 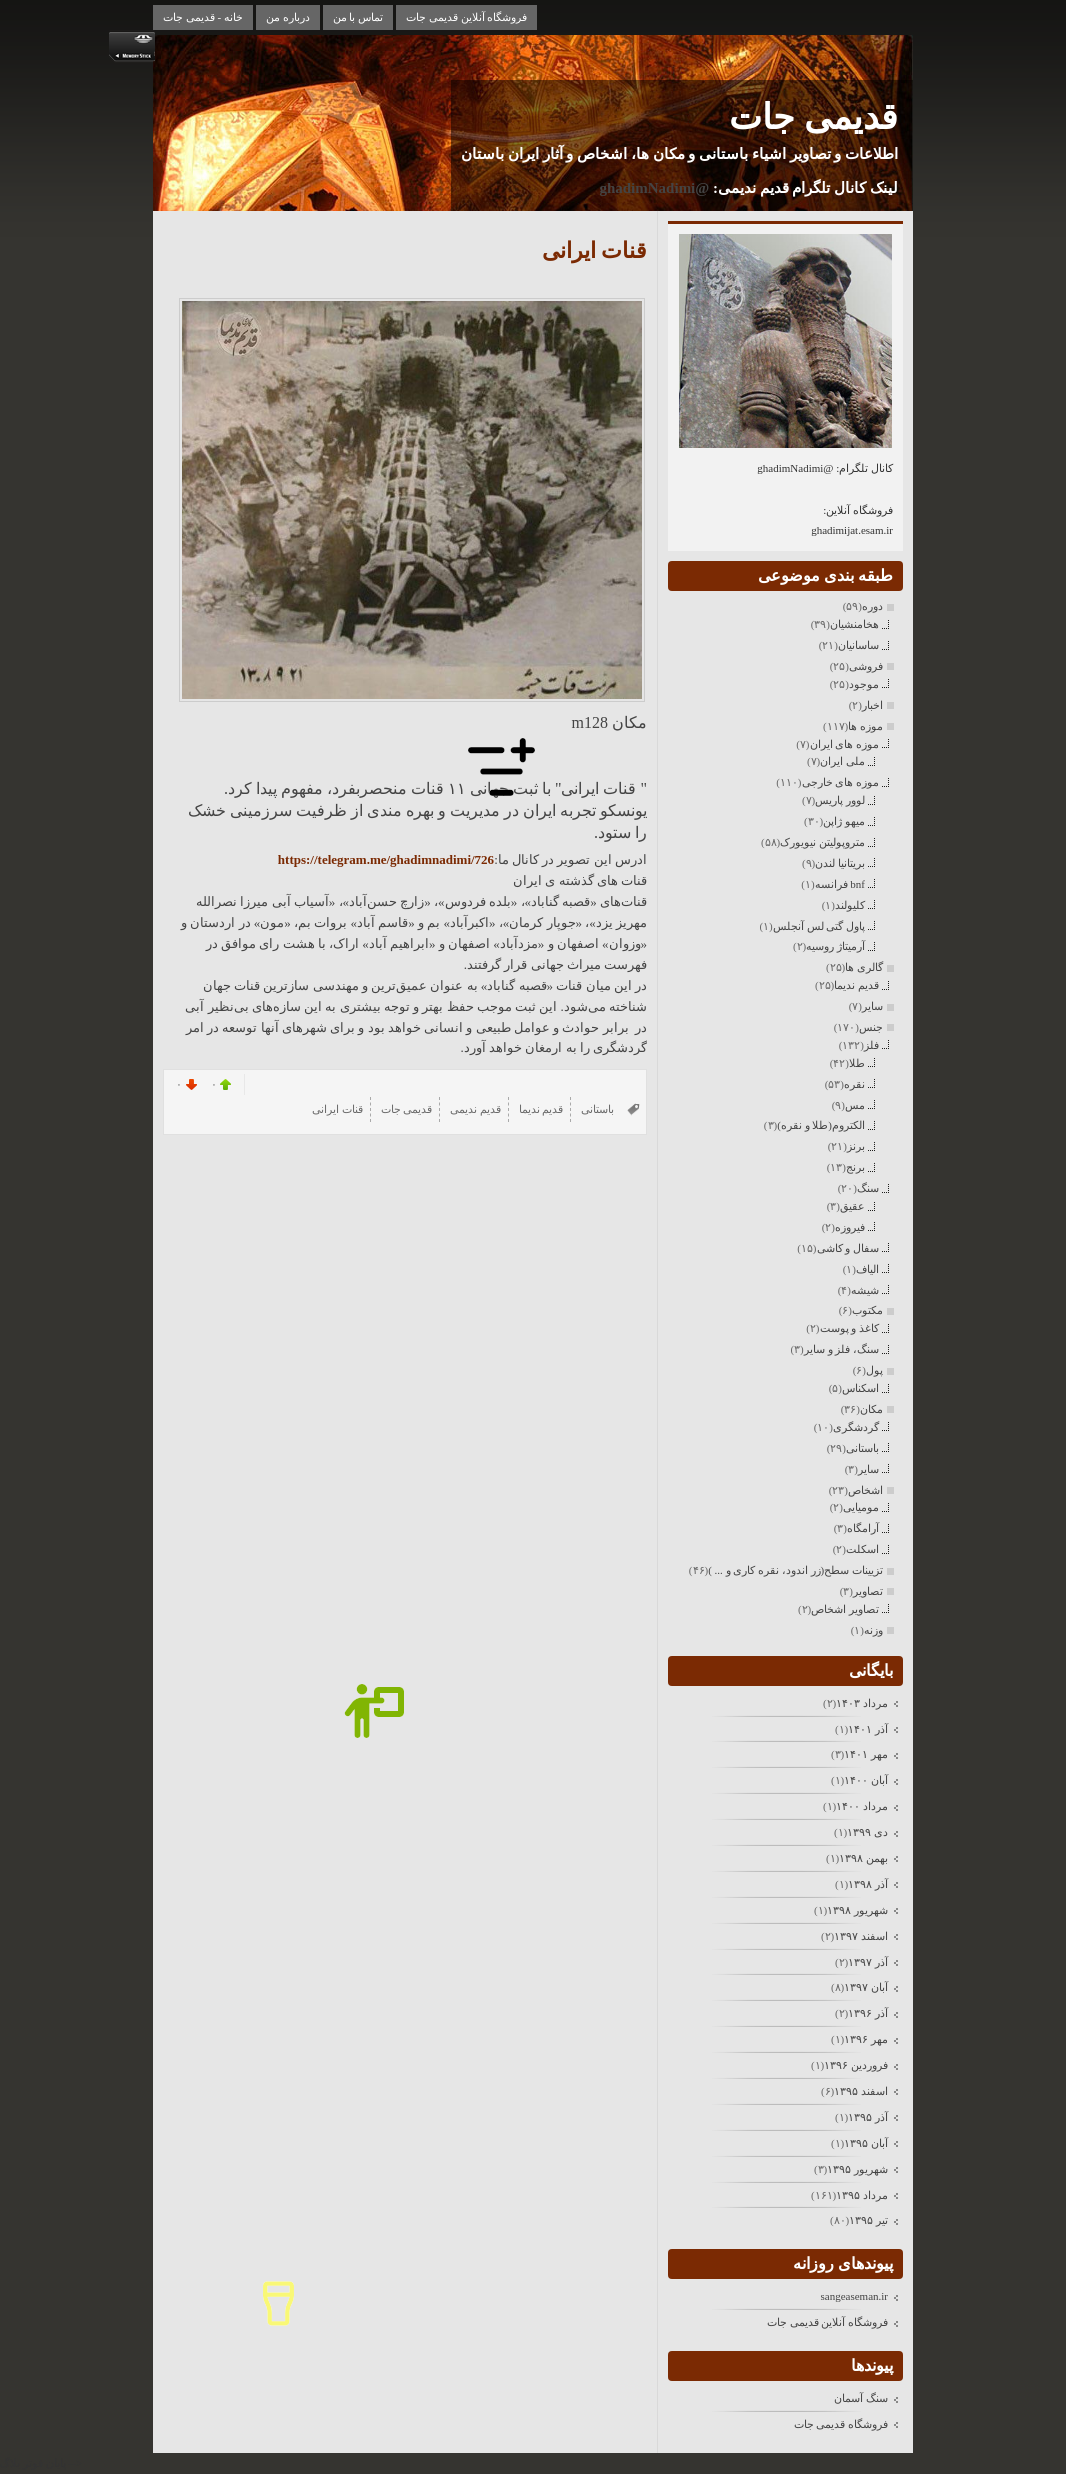 What do you see at coordinates (278, 2303) in the screenshot?
I see `browse nearby bars or pubs` at bounding box center [278, 2303].